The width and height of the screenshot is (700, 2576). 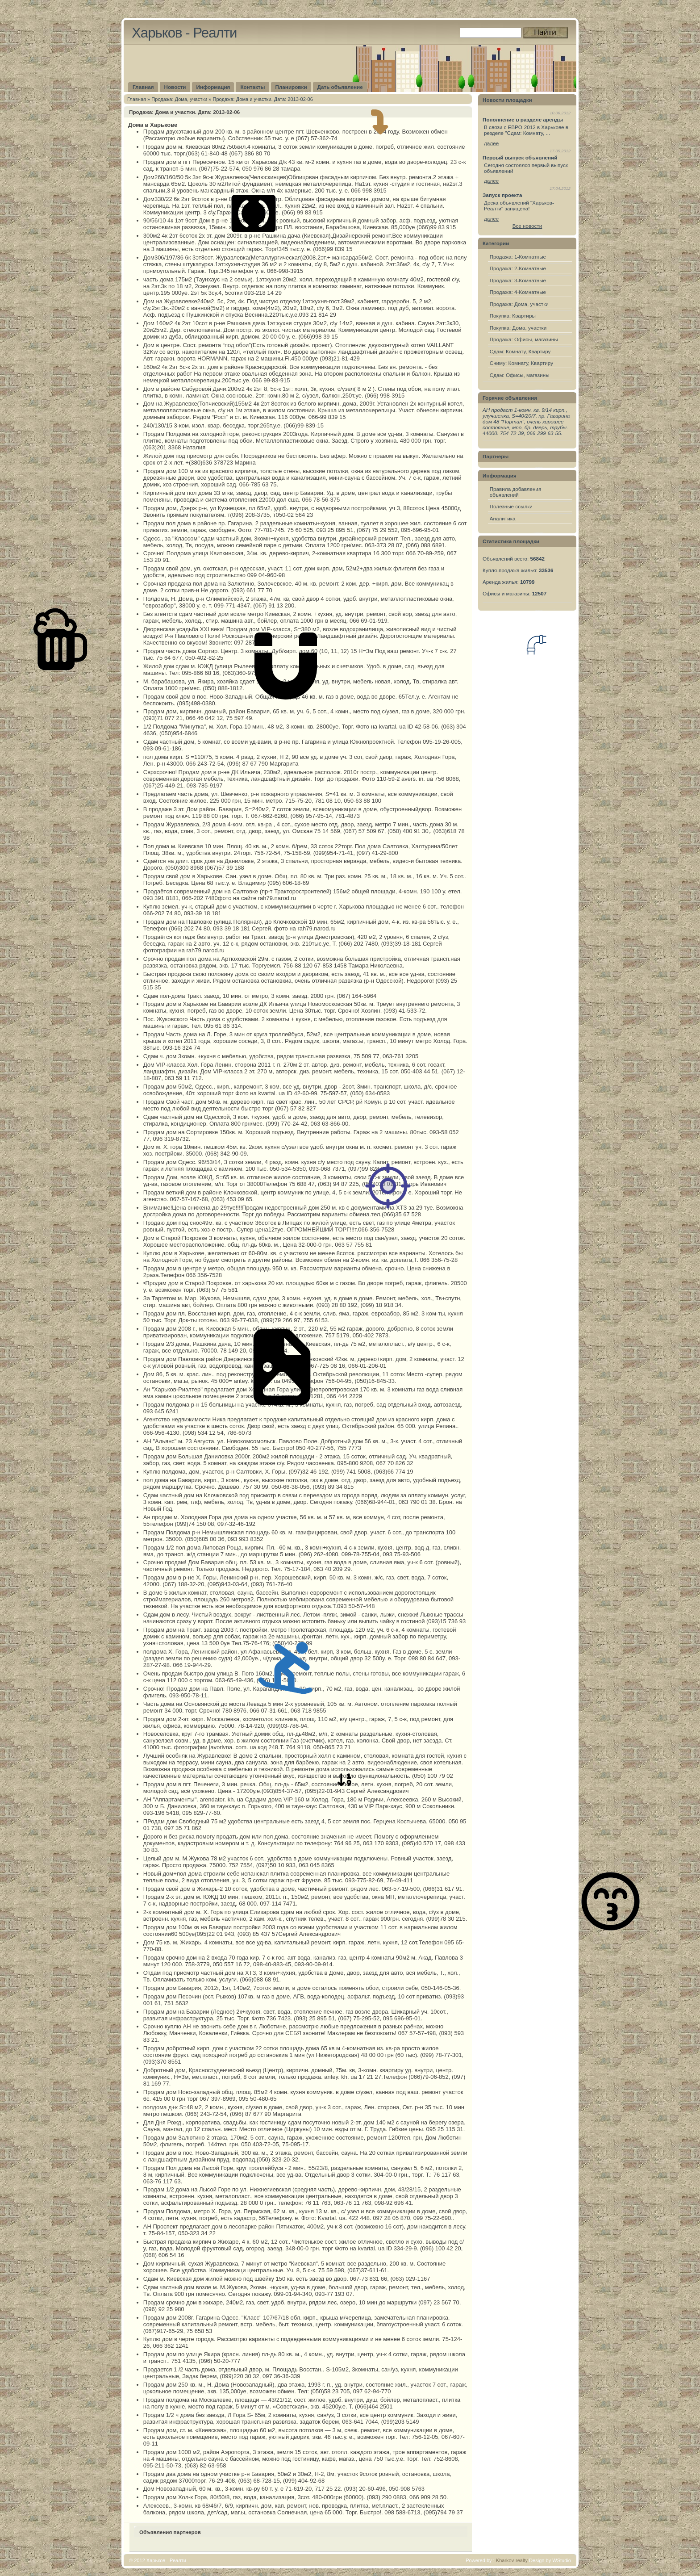 What do you see at coordinates (288, 1667) in the screenshot?
I see `access snowboarding or winter sports content` at bounding box center [288, 1667].